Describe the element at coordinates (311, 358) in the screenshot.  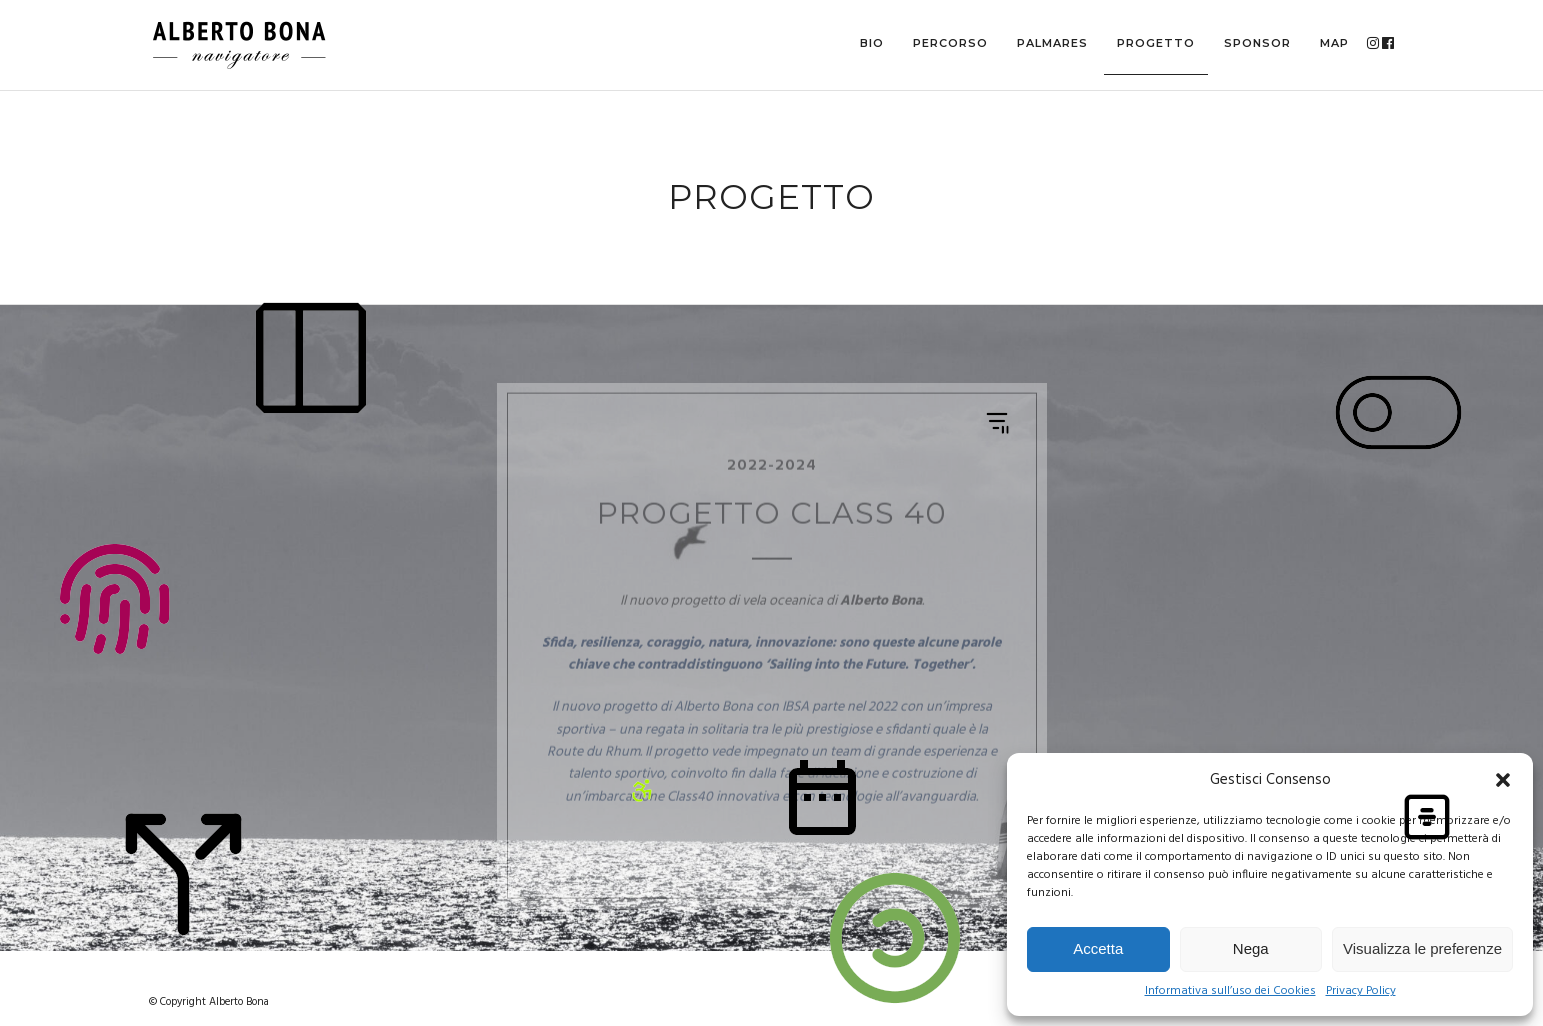
I see `hide the left sidebar panel` at that location.